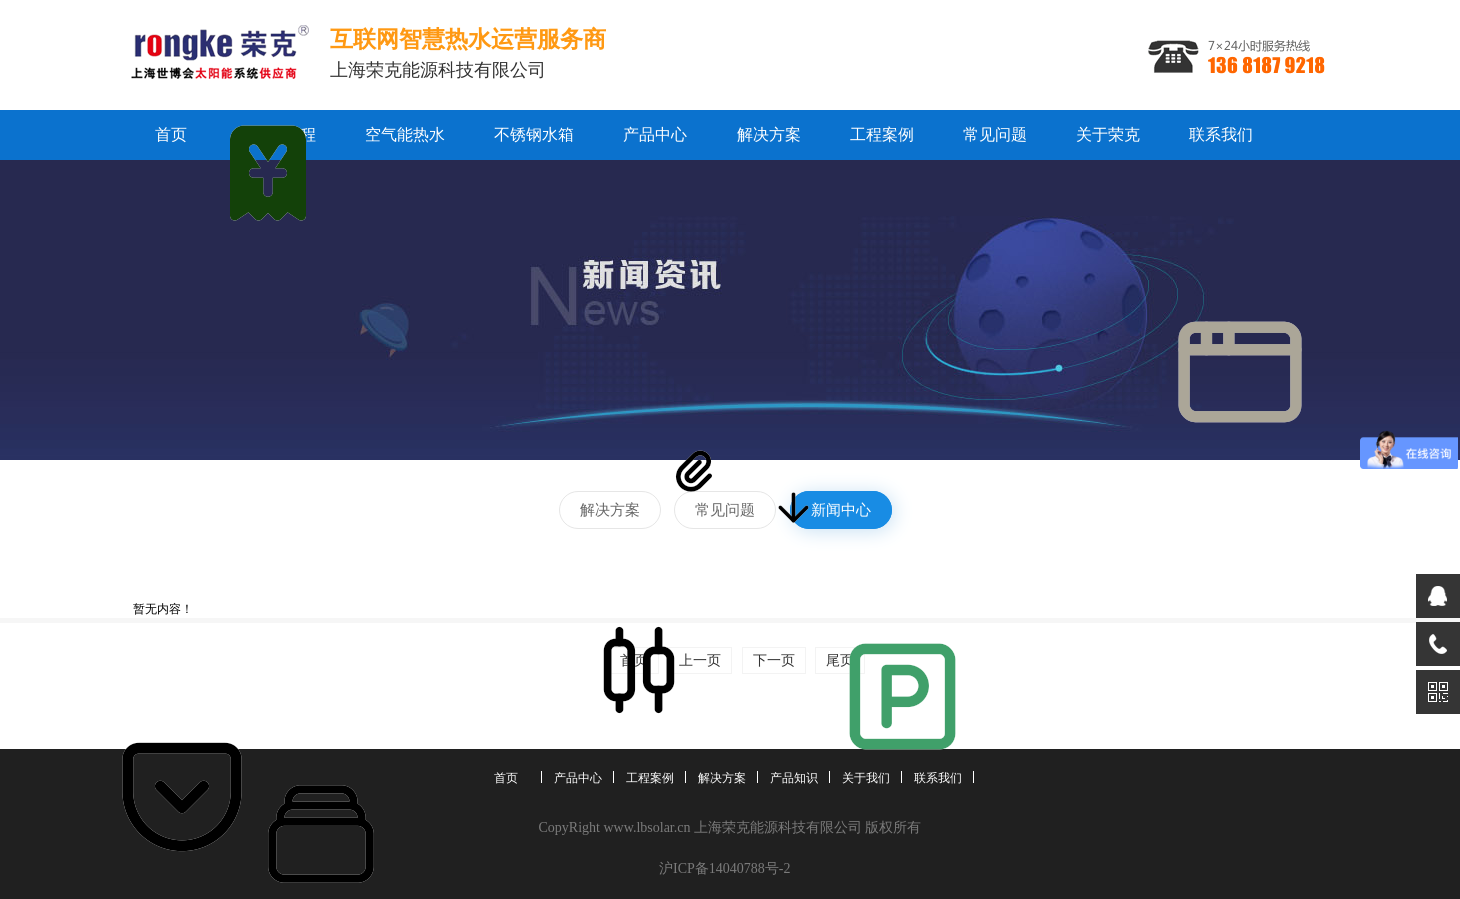 The height and width of the screenshot is (899, 1460). Describe the element at coordinates (793, 507) in the screenshot. I see `scroll down or view more content` at that location.